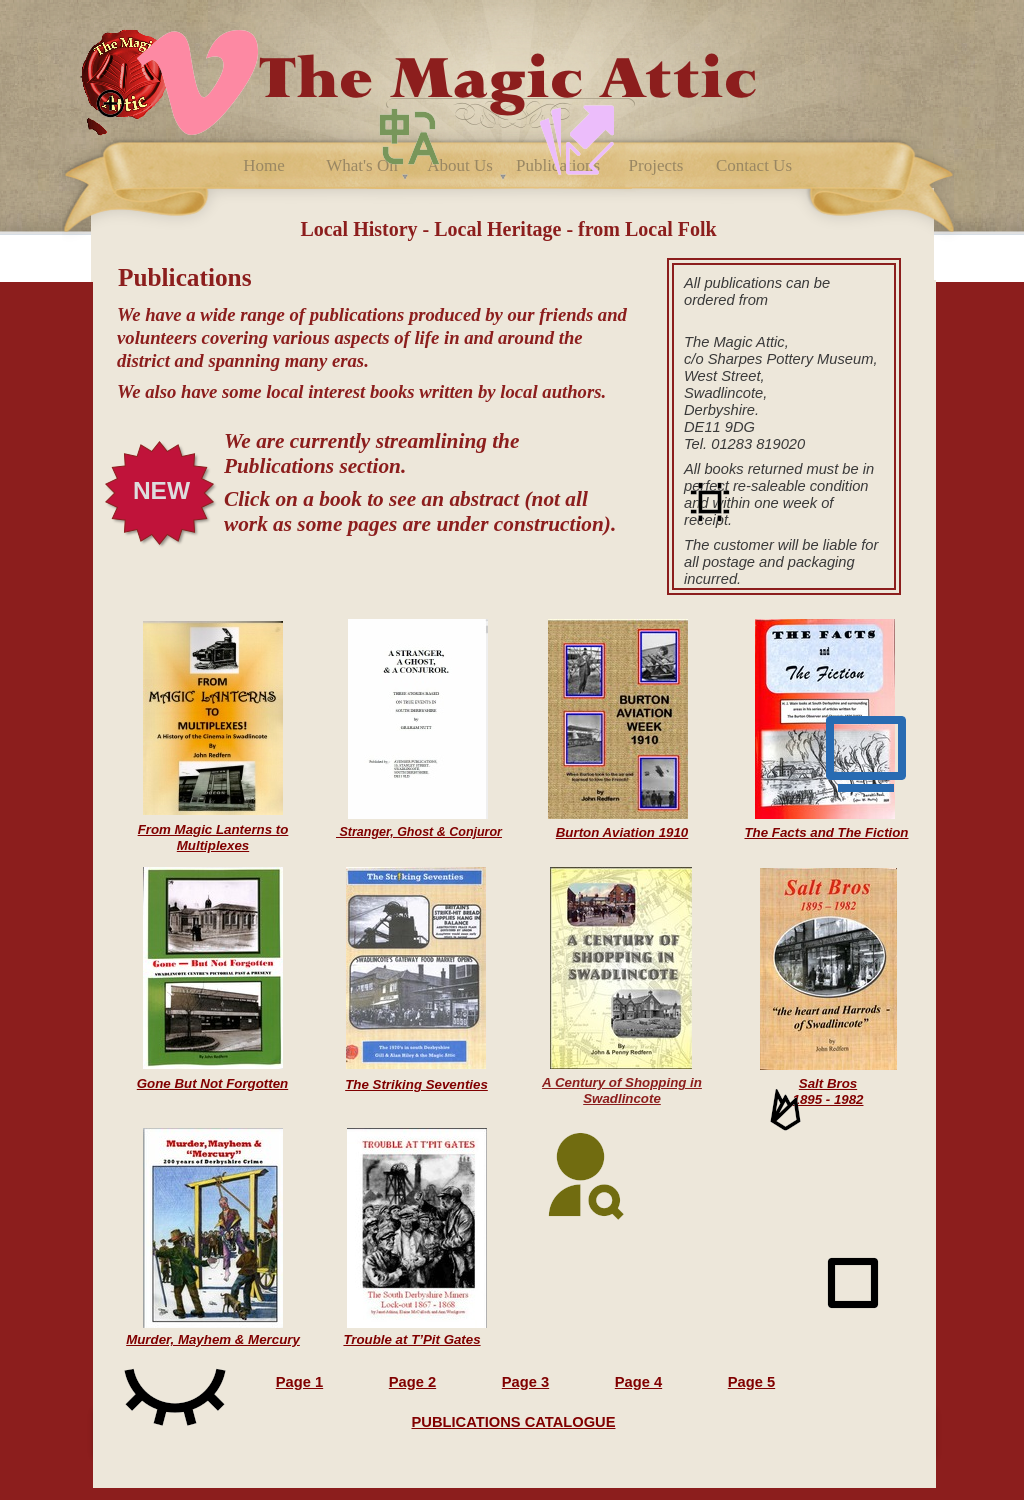 The image size is (1024, 1500). Describe the element at coordinates (409, 138) in the screenshot. I see `translate text to another language` at that location.